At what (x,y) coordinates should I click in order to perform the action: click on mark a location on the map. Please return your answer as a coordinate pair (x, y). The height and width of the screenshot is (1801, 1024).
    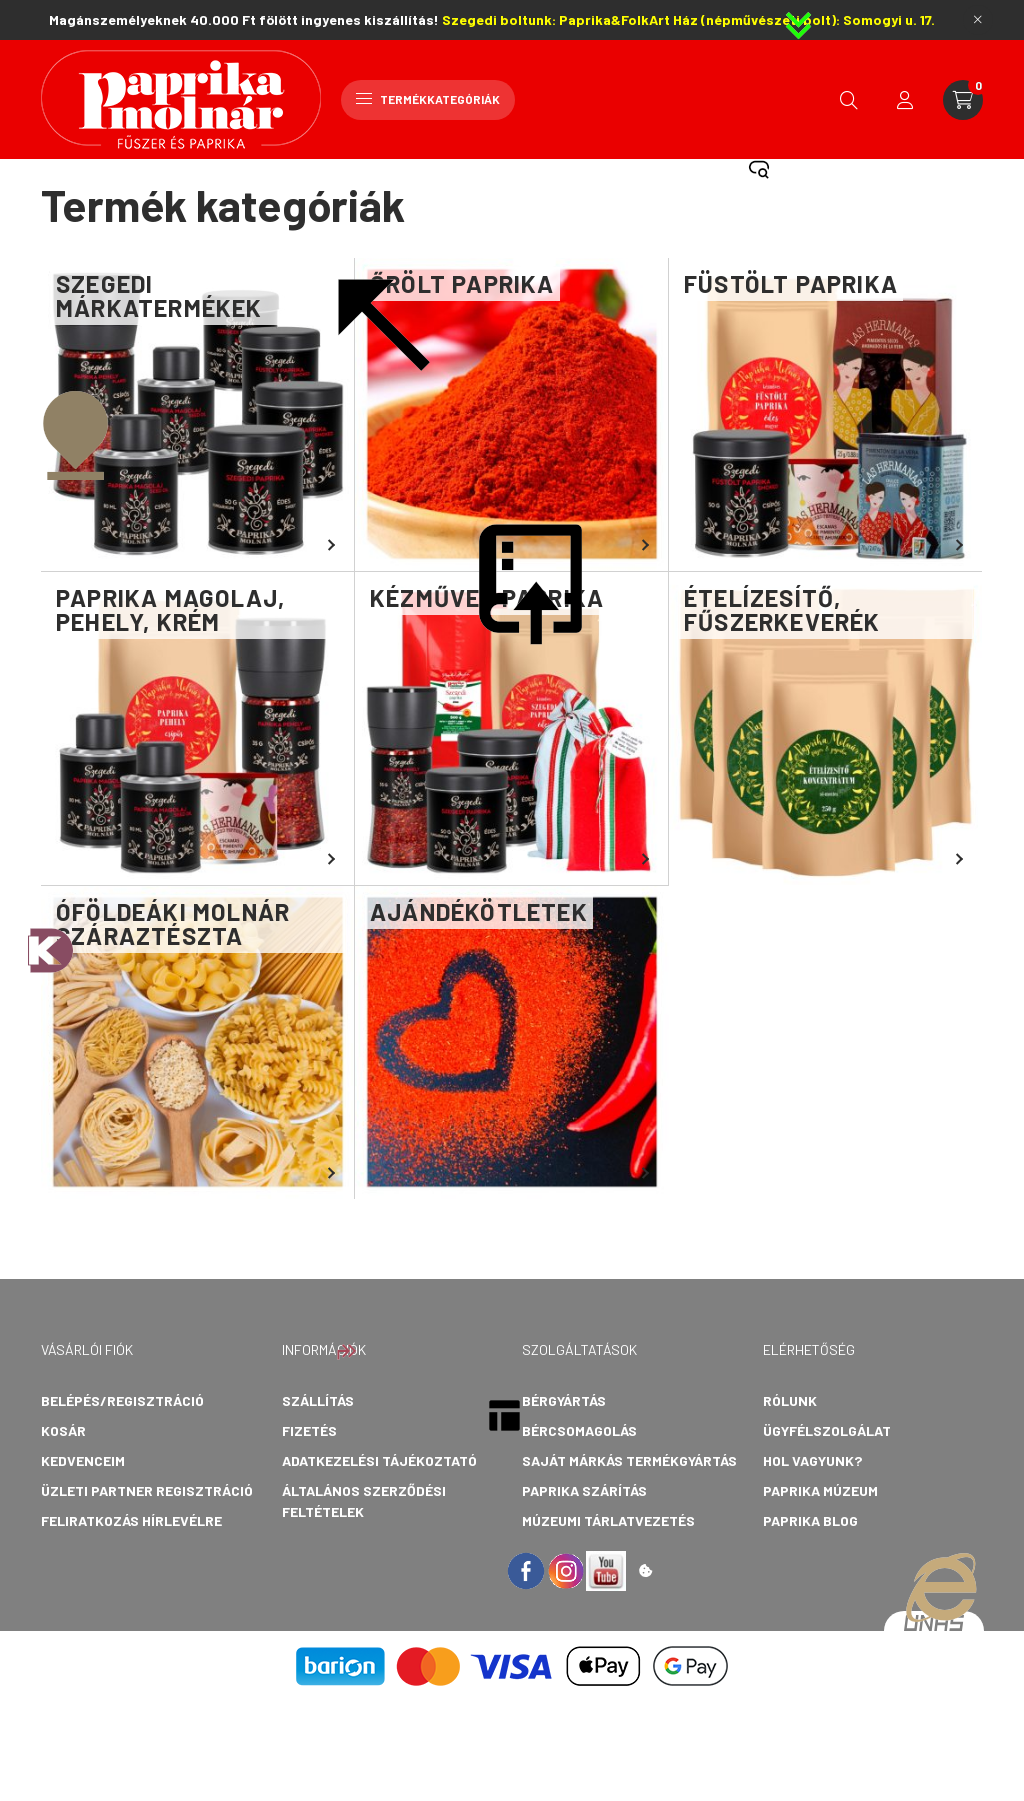
    Looking at the image, I should click on (75, 431).